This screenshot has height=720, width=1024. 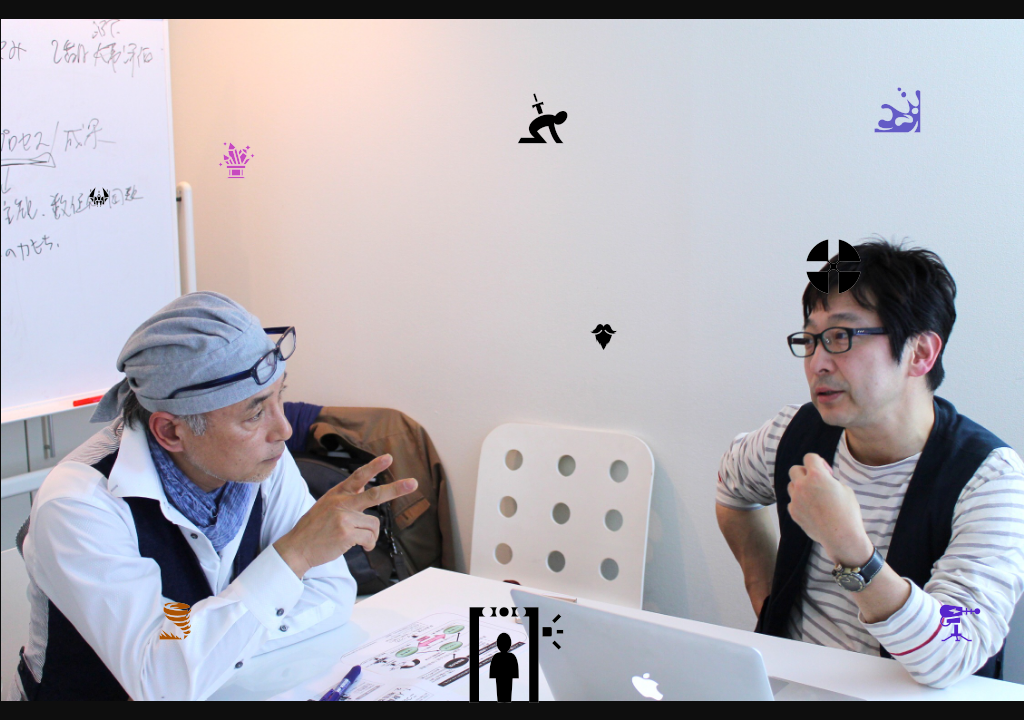 I want to click on access the crystal shrine location in-game, so click(x=236, y=160).